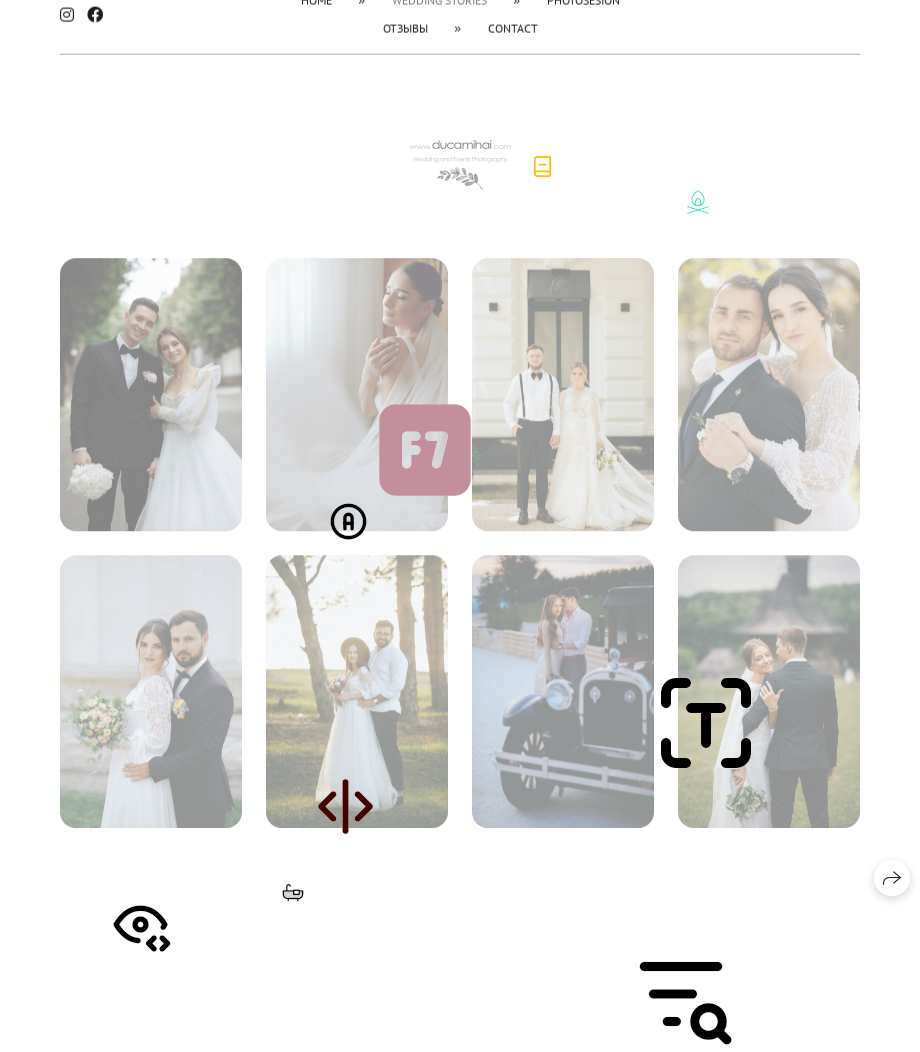 The width and height of the screenshot is (920, 1052). Describe the element at coordinates (706, 723) in the screenshot. I see `scan image to extract text` at that location.